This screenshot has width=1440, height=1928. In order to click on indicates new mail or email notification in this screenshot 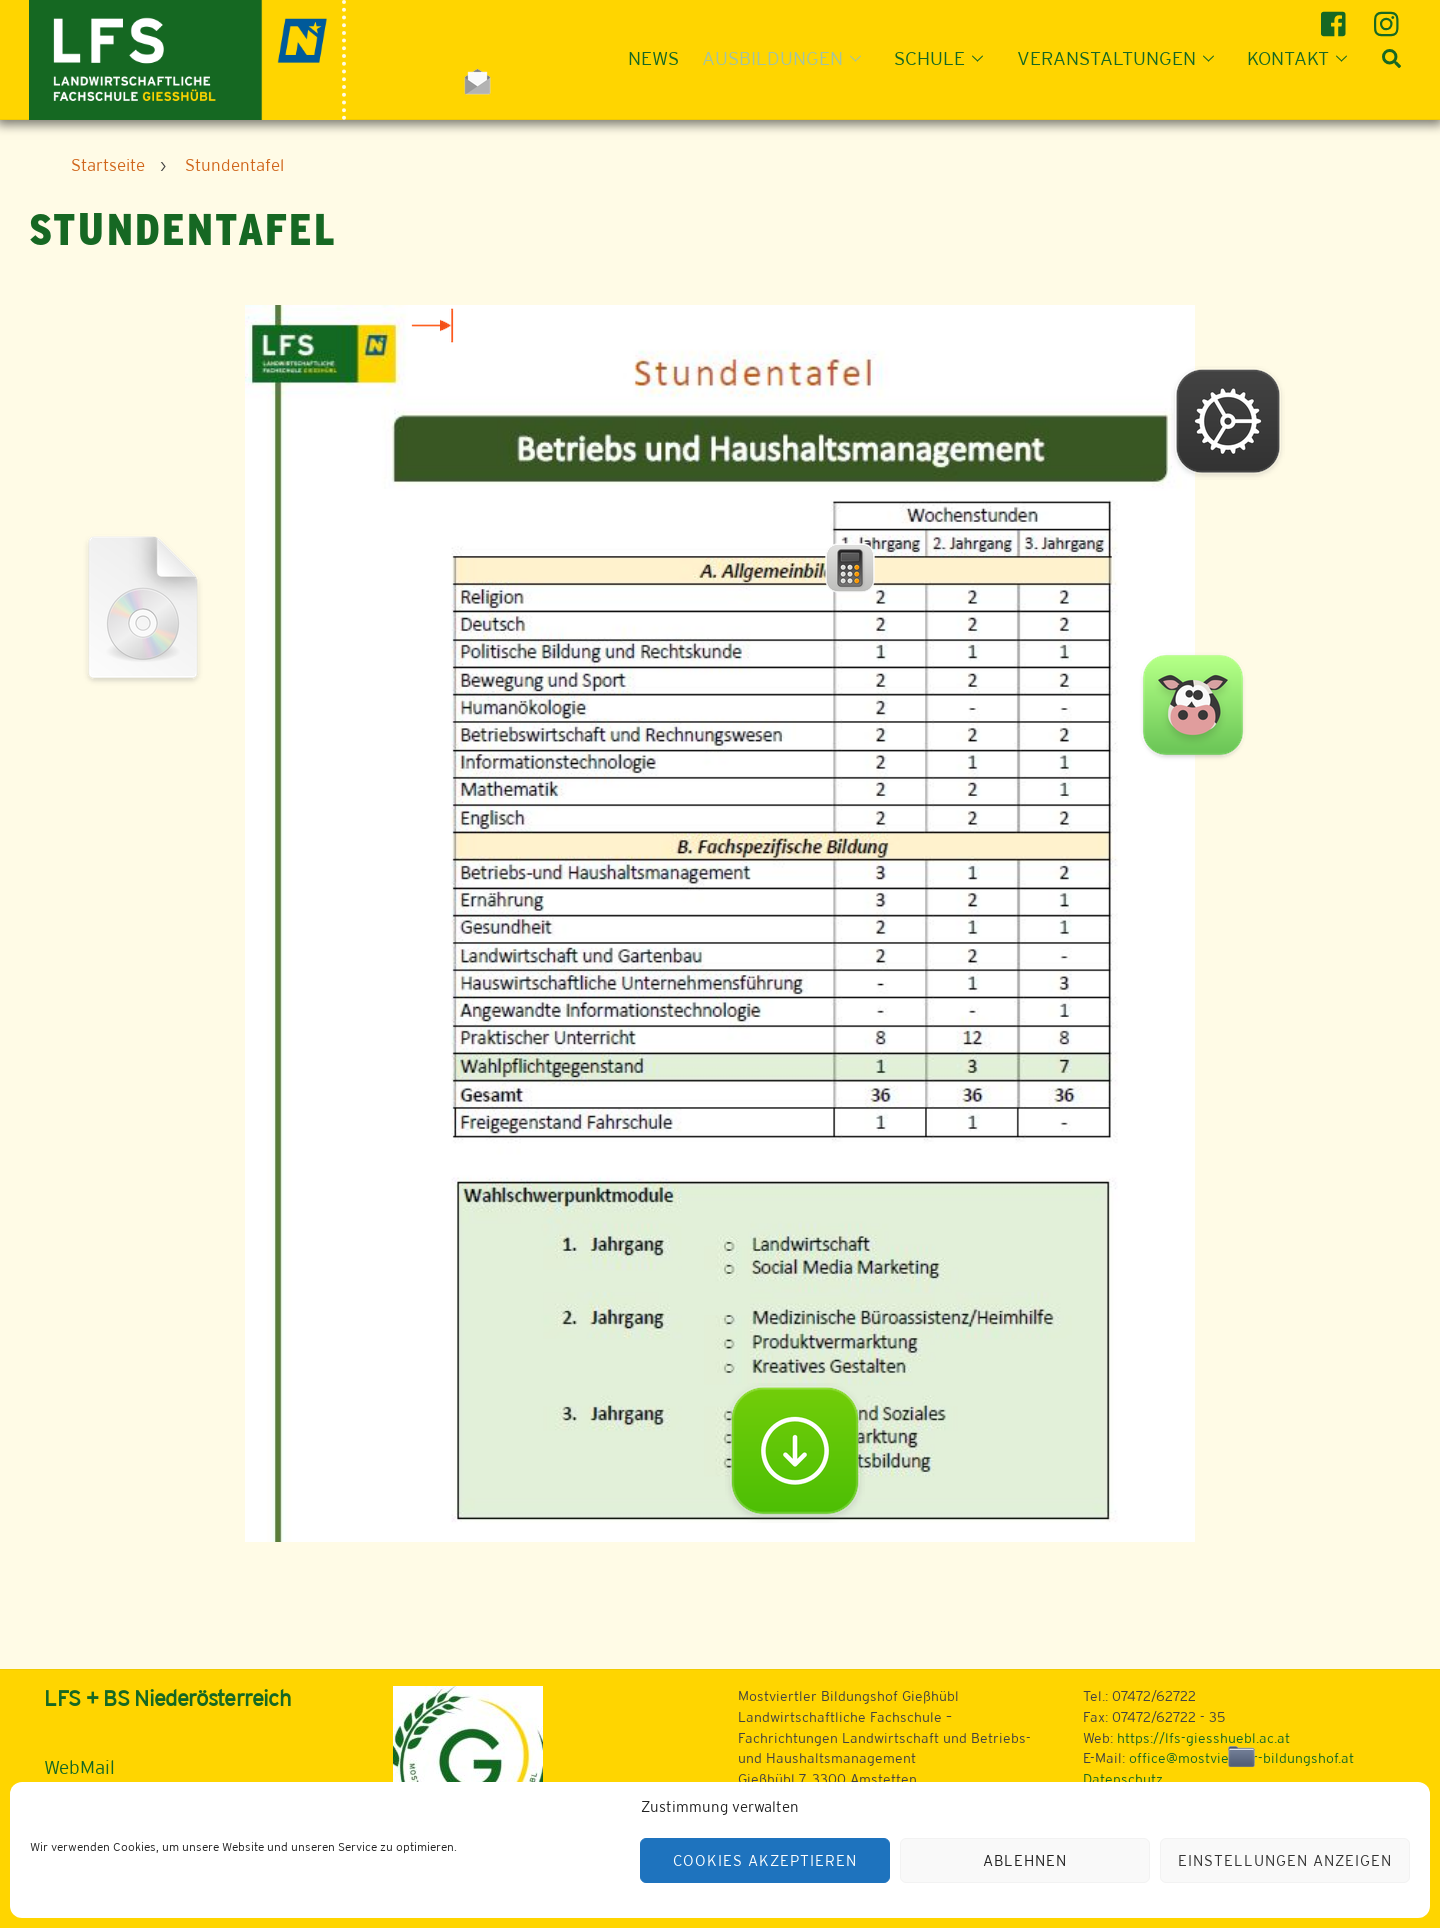, I will do `click(477, 81)`.